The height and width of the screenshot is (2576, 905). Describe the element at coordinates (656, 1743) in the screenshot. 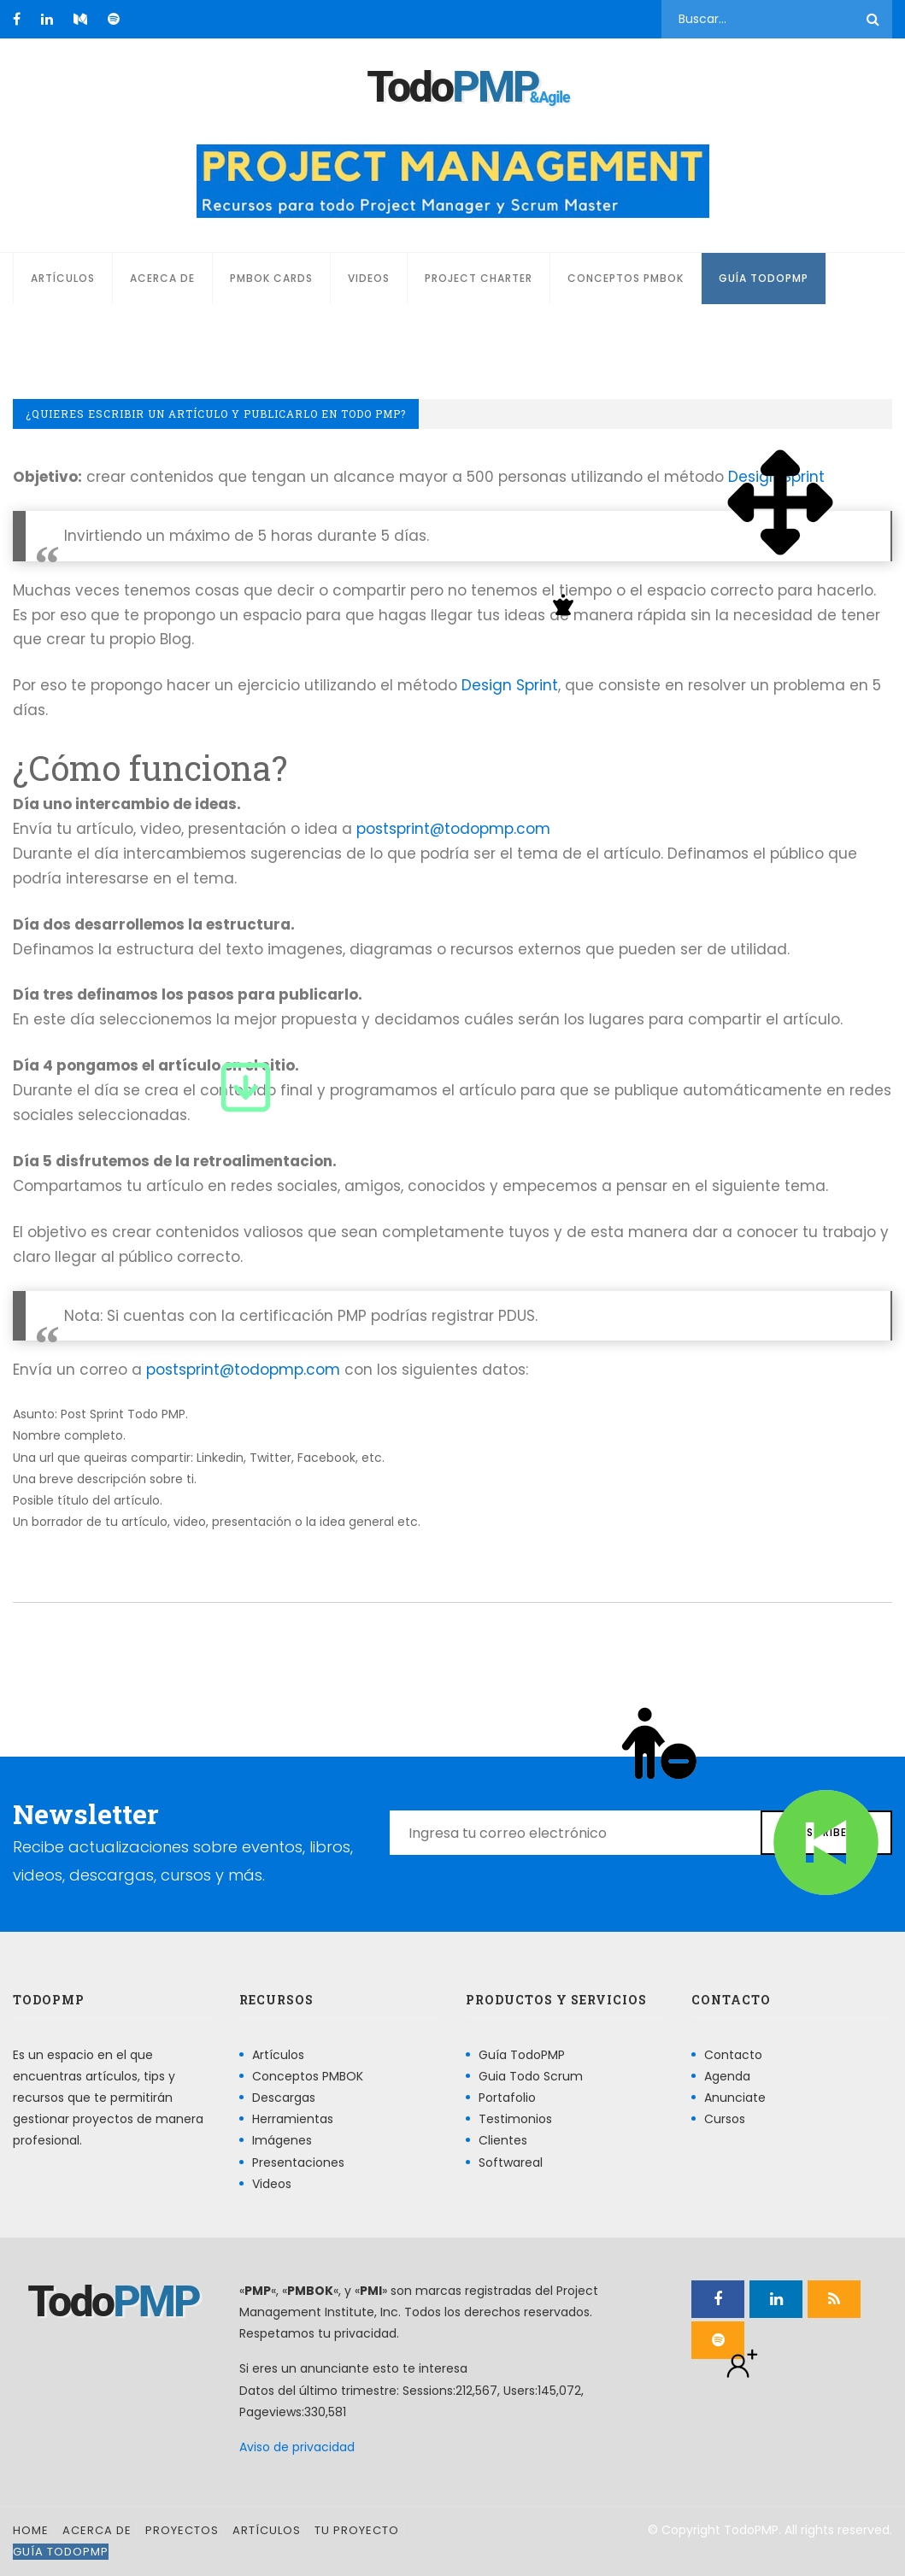

I see `remove a person from a group or list` at that location.